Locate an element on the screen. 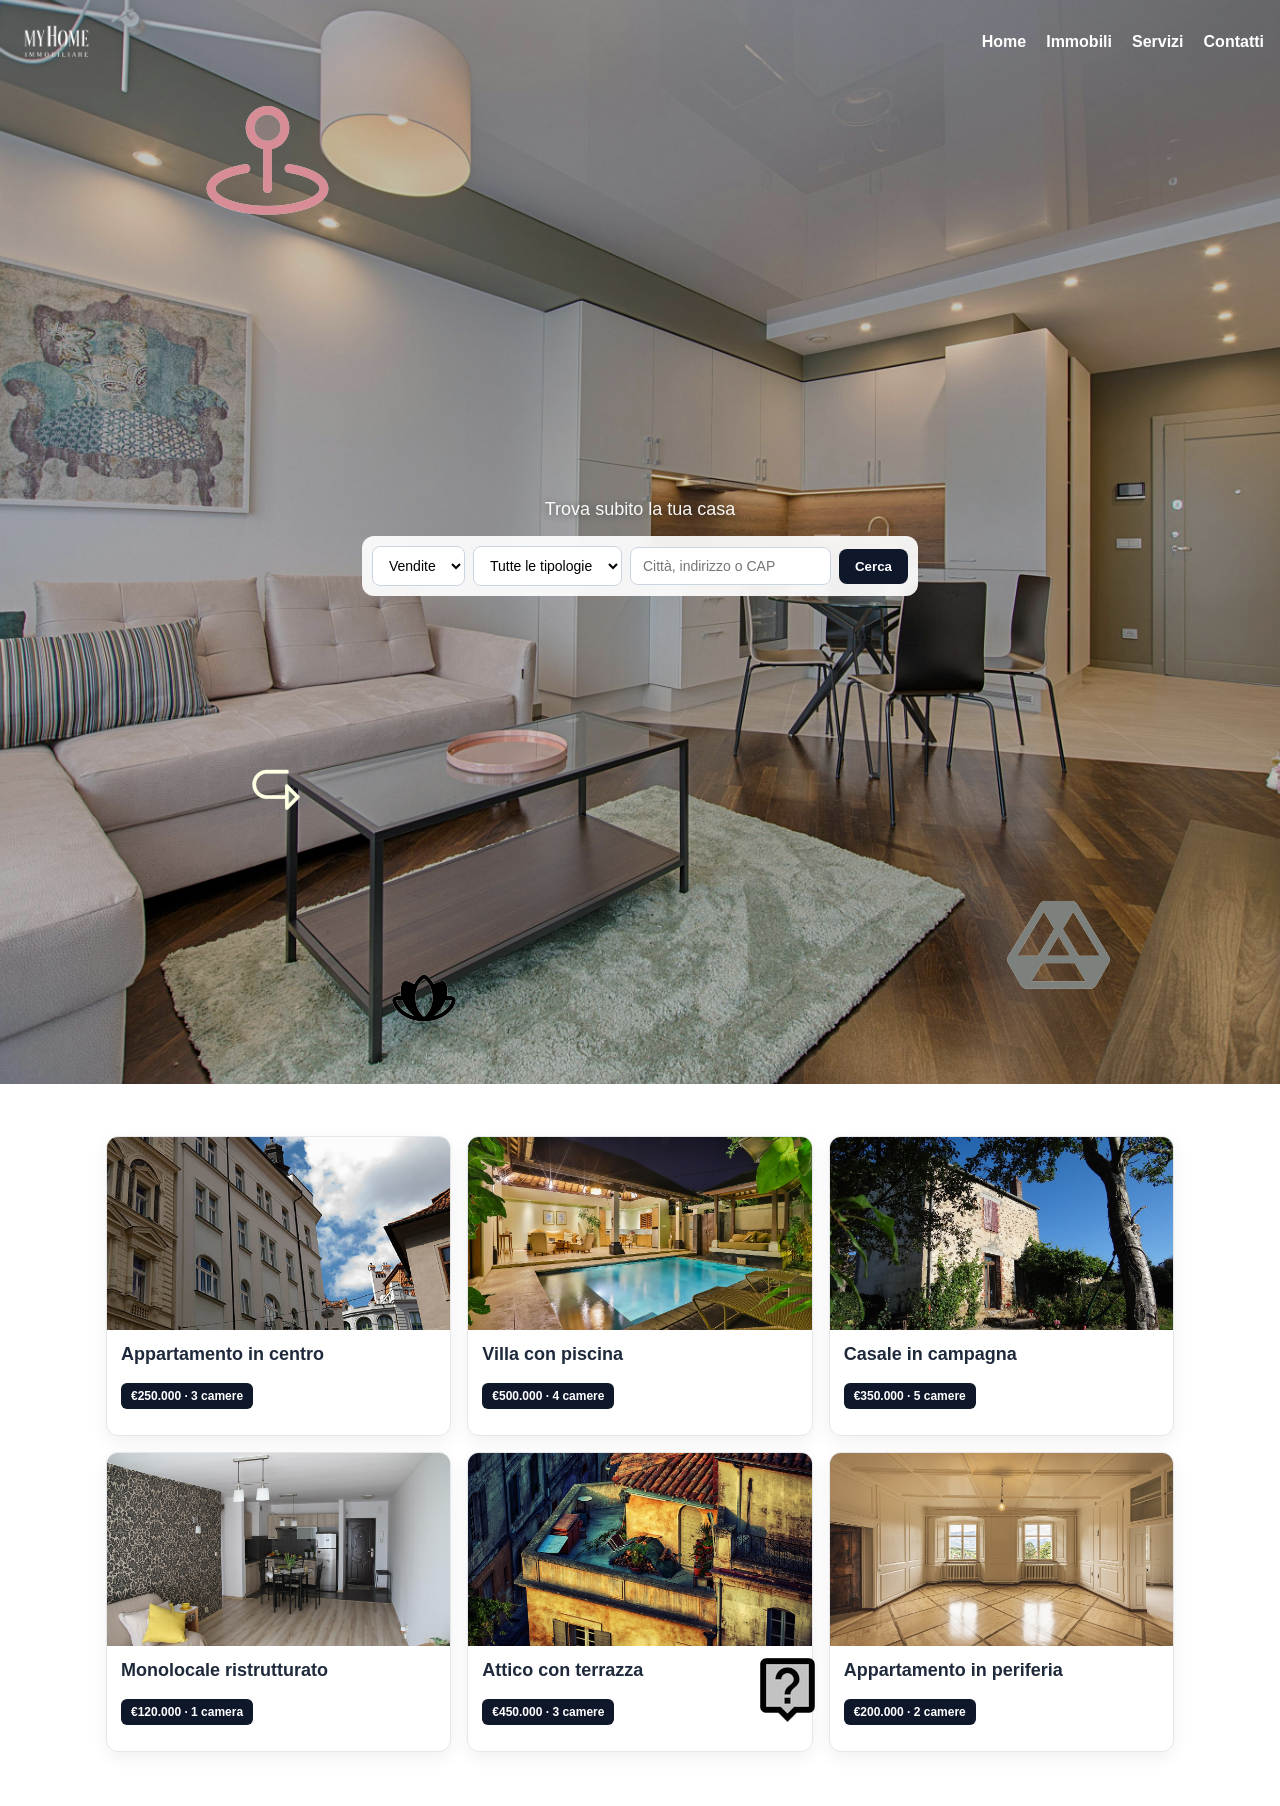  access live help or support chat is located at coordinates (787, 1688).